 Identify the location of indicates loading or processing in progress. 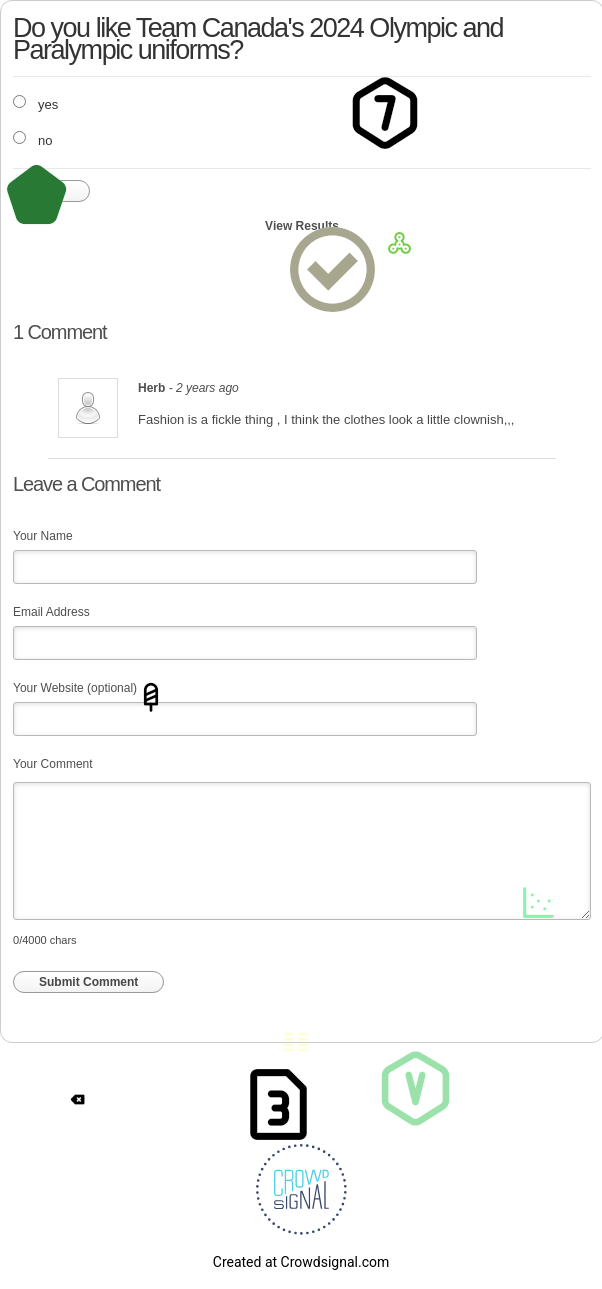
(399, 244).